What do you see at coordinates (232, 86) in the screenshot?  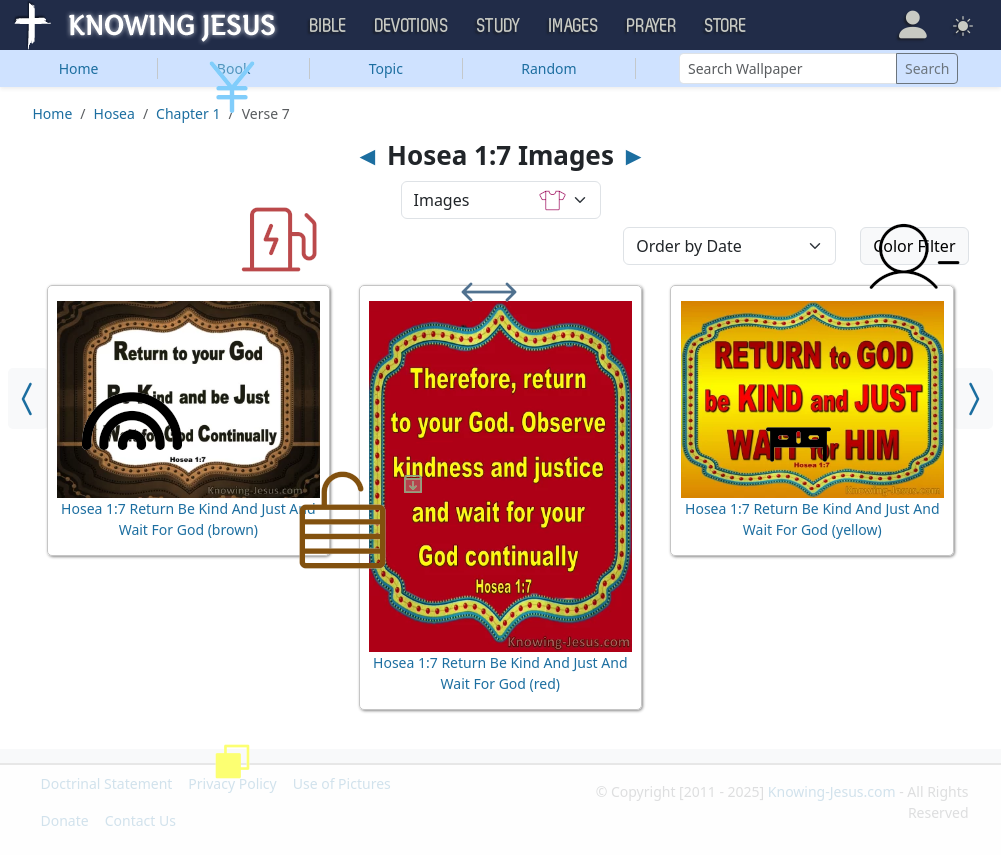 I see `view prices in japanese yen` at bounding box center [232, 86].